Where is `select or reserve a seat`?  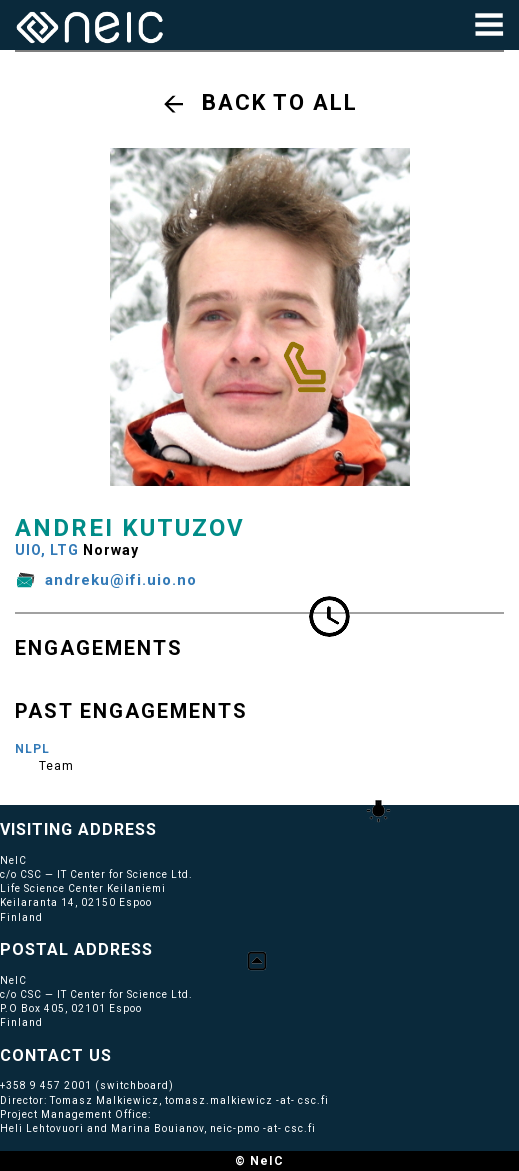
select or reserve a seat is located at coordinates (304, 367).